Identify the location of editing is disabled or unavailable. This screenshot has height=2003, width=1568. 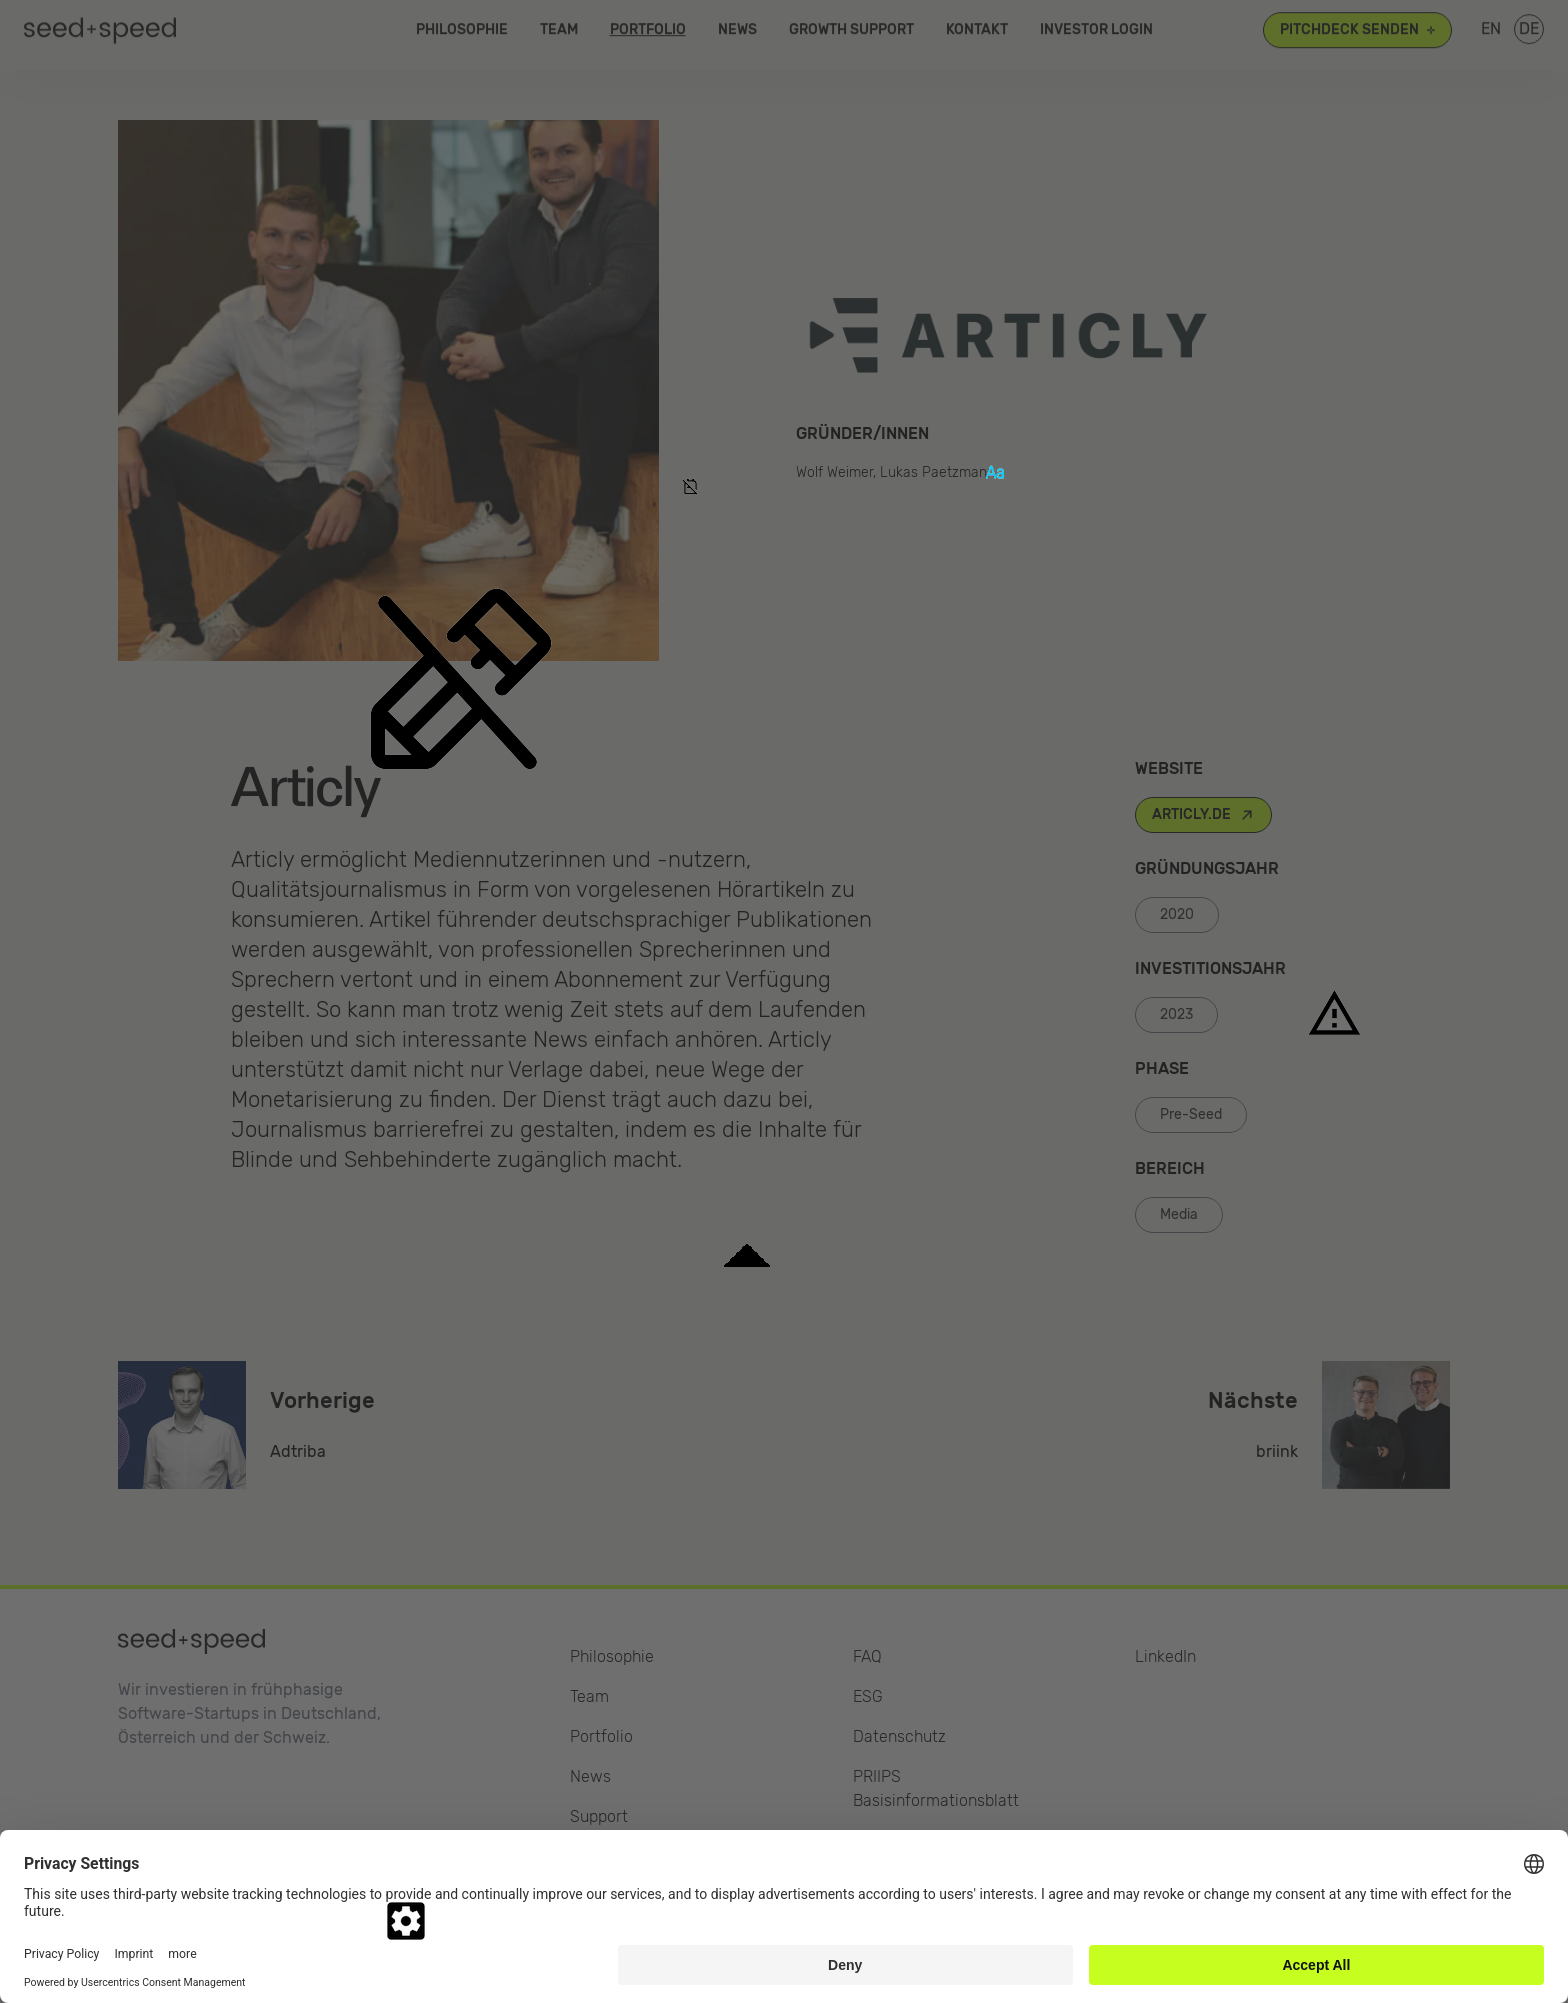
(457, 682).